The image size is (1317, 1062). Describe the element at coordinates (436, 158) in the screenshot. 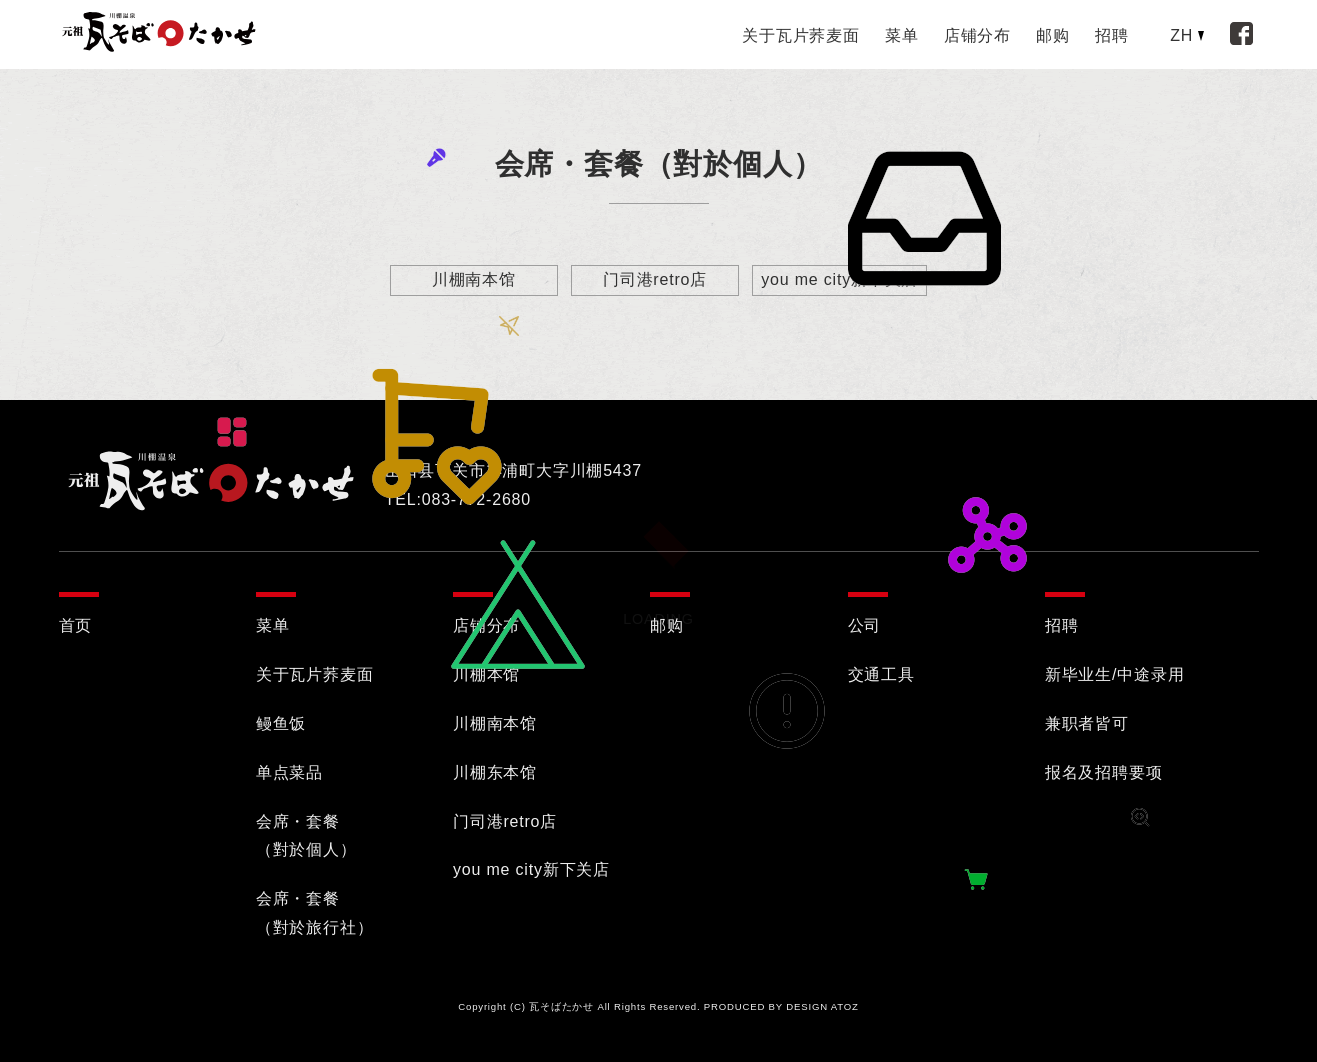

I see `access voice recording or audio input` at that location.